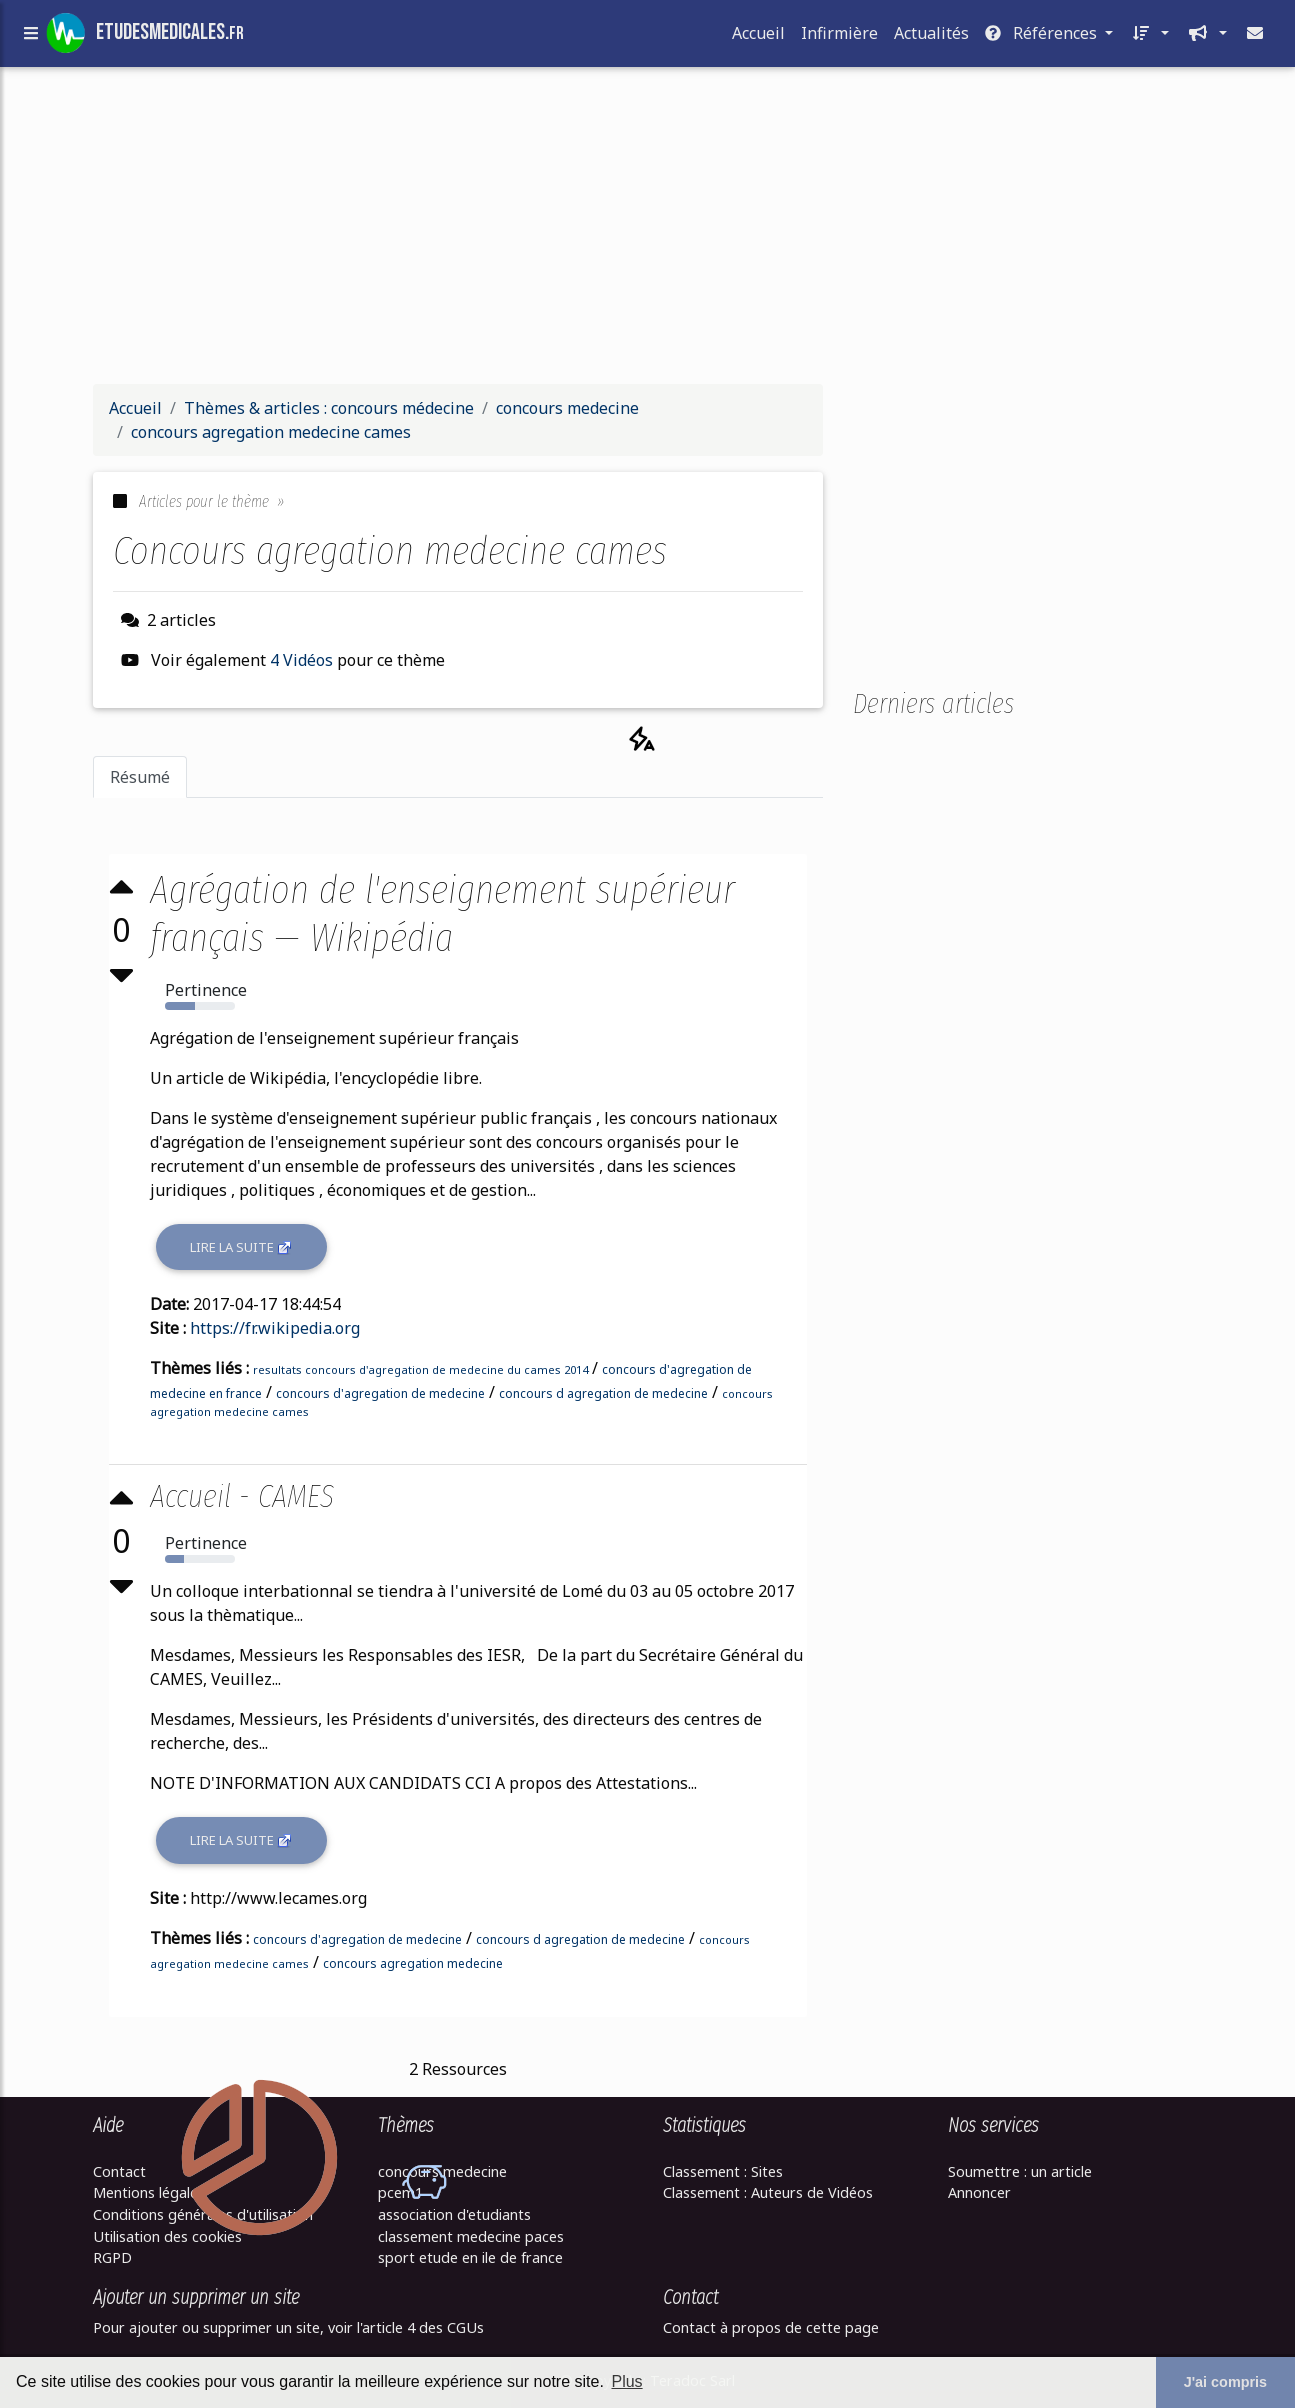 The width and height of the screenshot is (1295, 2408). What do you see at coordinates (425, 2182) in the screenshot?
I see `access savings or budget features` at bounding box center [425, 2182].